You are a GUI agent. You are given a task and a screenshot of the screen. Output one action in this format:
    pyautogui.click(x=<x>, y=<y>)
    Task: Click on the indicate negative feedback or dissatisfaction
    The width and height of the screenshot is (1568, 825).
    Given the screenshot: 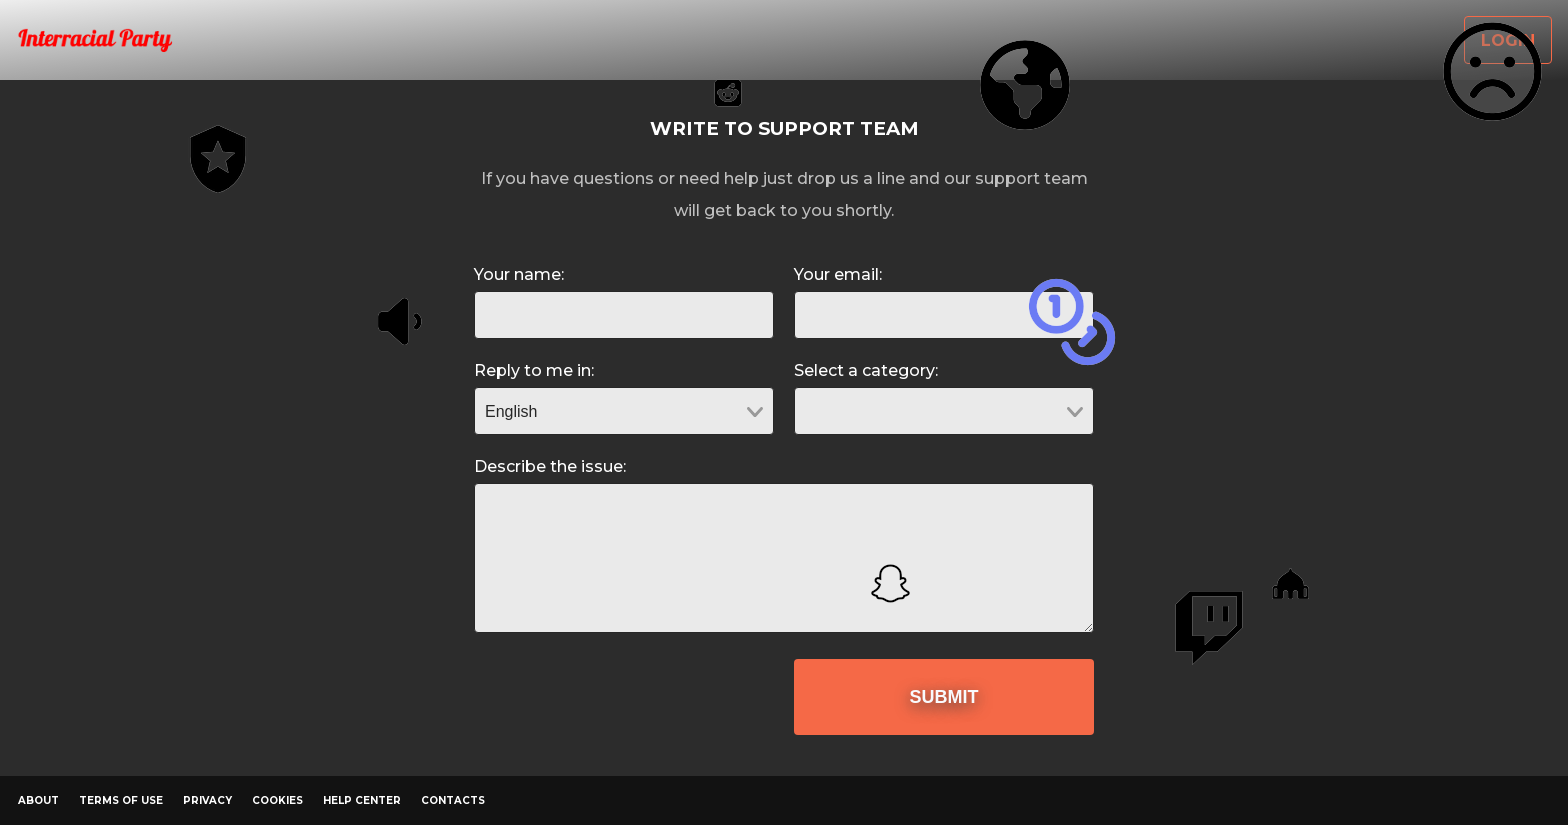 What is the action you would take?
    pyautogui.click(x=1492, y=71)
    